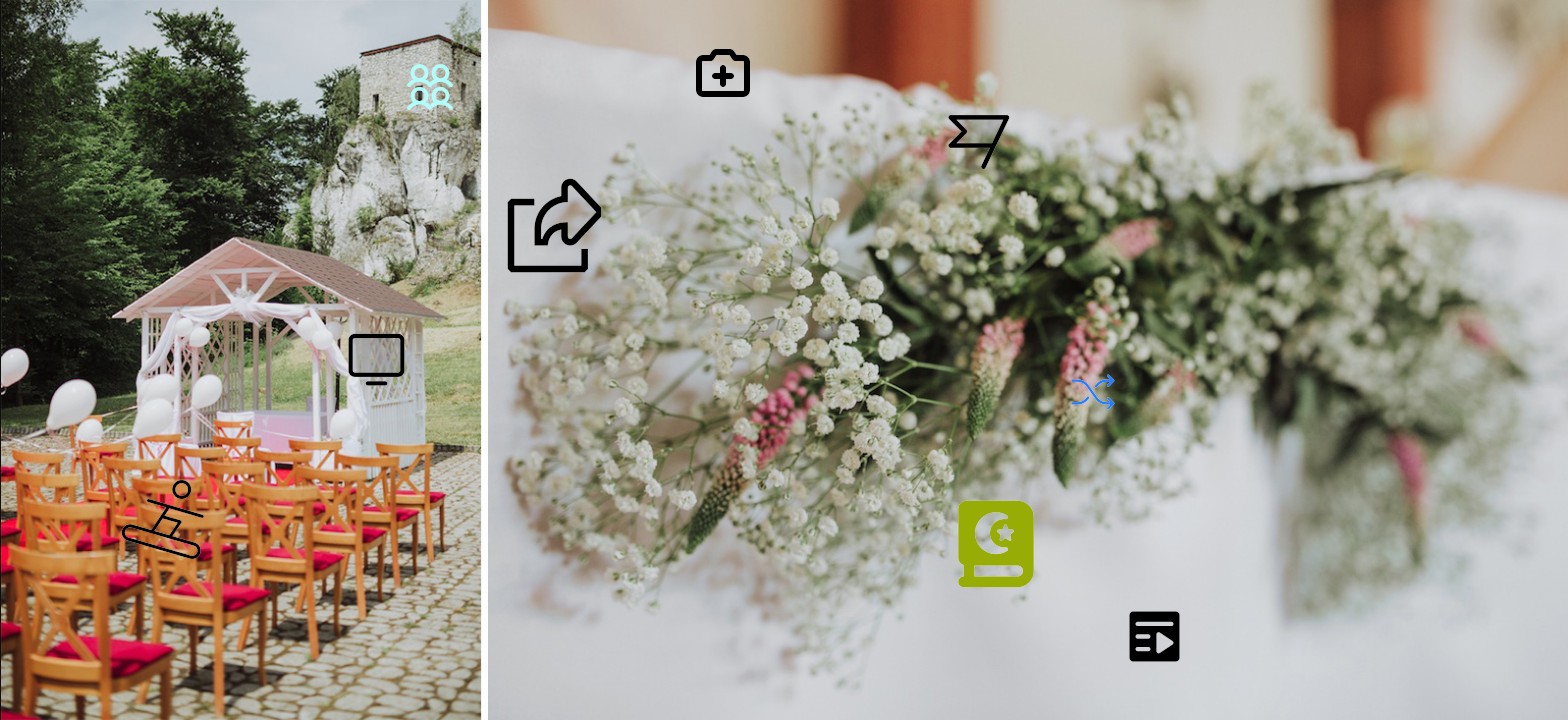 Image resolution: width=1568 pixels, height=720 pixels. I want to click on access snowboarding or winter sports activities, so click(167, 519).